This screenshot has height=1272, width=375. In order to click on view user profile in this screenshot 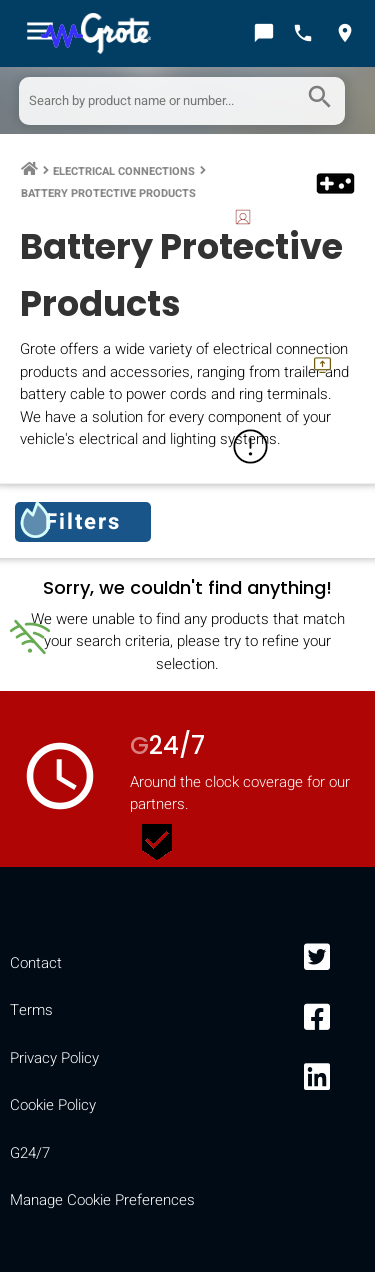, I will do `click(243, 217)`.